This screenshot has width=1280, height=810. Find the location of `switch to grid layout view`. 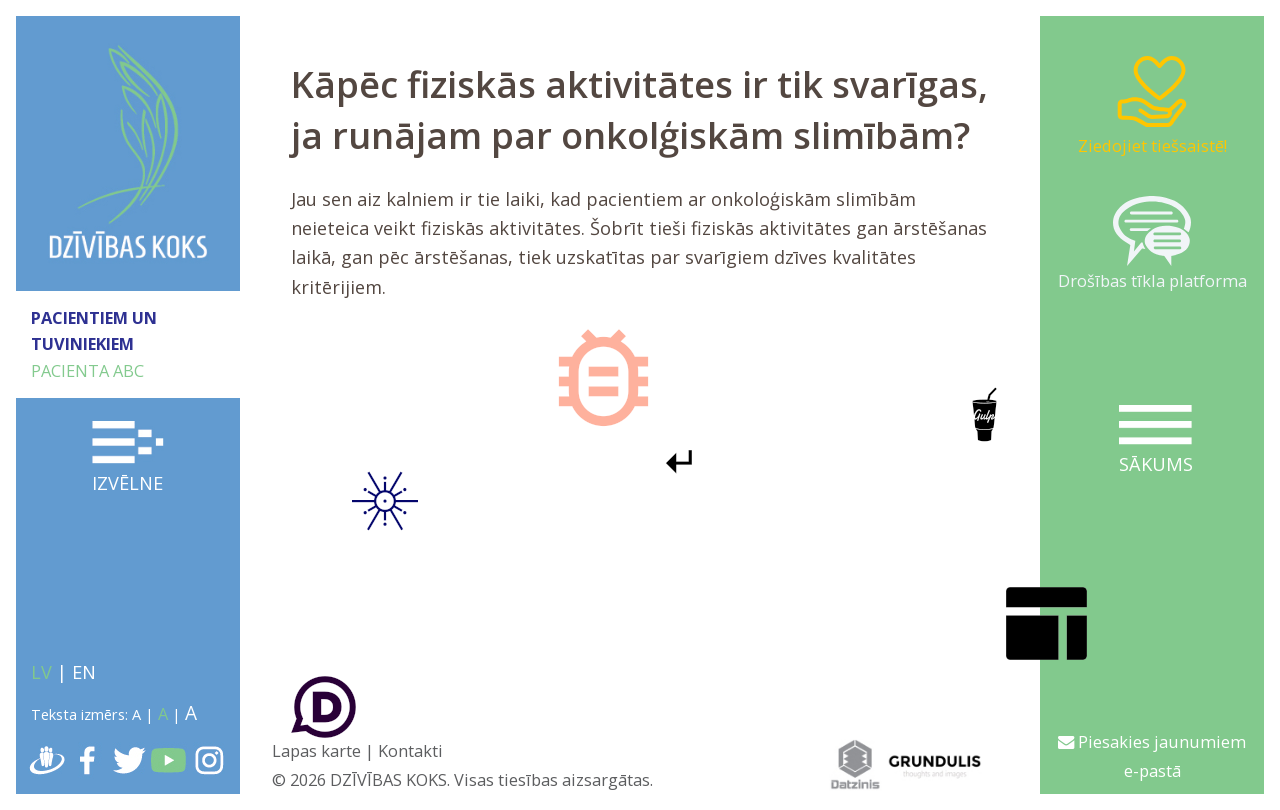

switch to grid layout view is located at coordinates (1046, 623).